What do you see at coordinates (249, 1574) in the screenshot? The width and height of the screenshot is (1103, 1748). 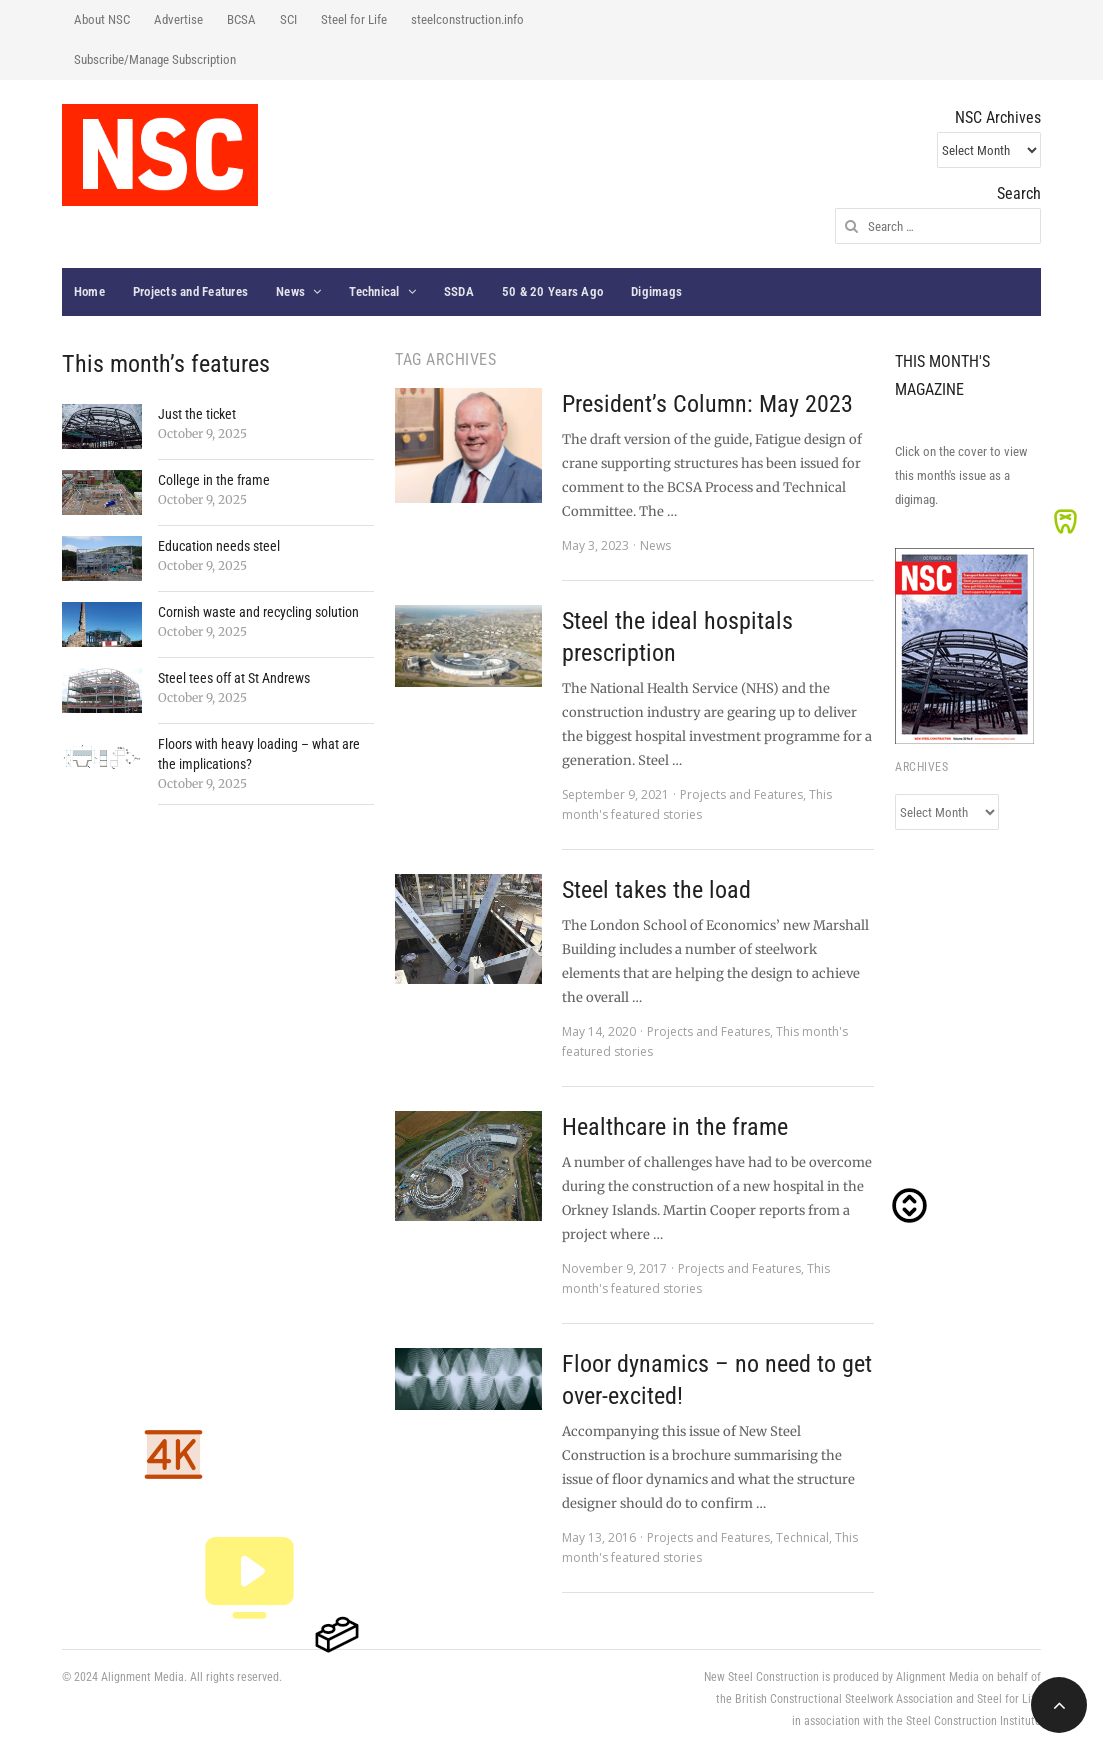 I see `play video on display` at bounding box center [249, 1574].